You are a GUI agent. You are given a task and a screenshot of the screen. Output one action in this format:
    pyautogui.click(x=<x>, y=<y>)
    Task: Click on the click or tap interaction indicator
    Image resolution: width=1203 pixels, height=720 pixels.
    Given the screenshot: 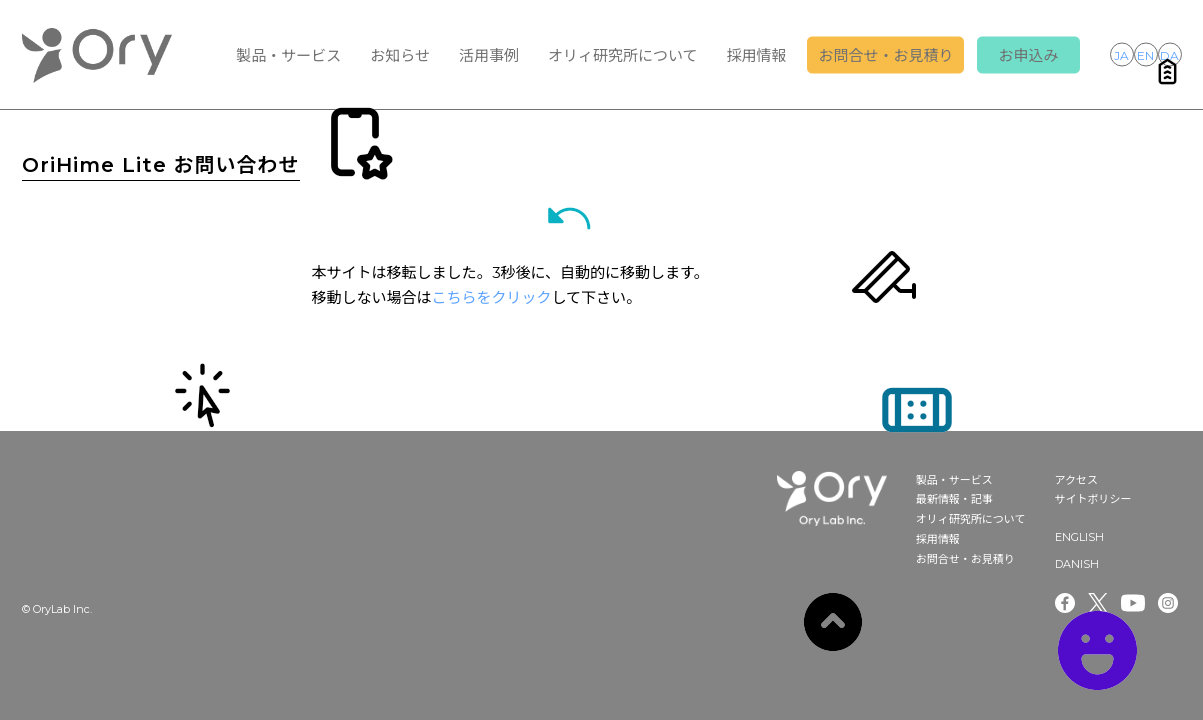 What is the action you would take?
    pyautogui.click(x=202, y=395)
    